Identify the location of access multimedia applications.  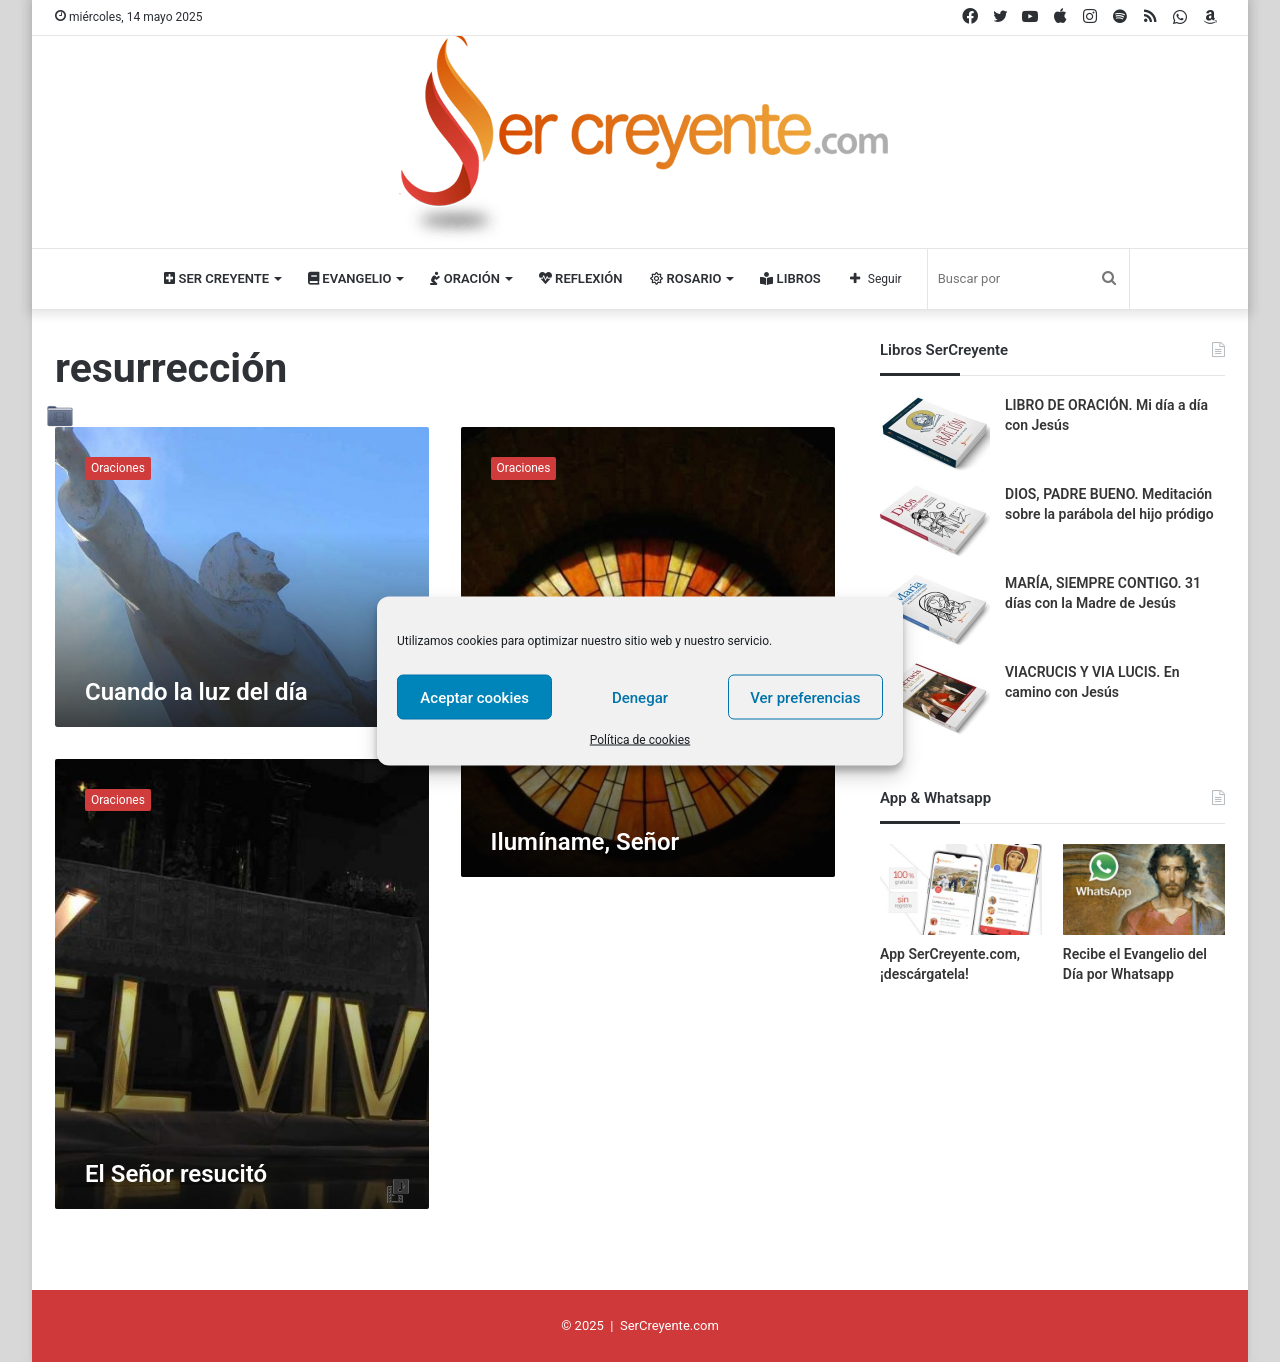
(398, 1191).